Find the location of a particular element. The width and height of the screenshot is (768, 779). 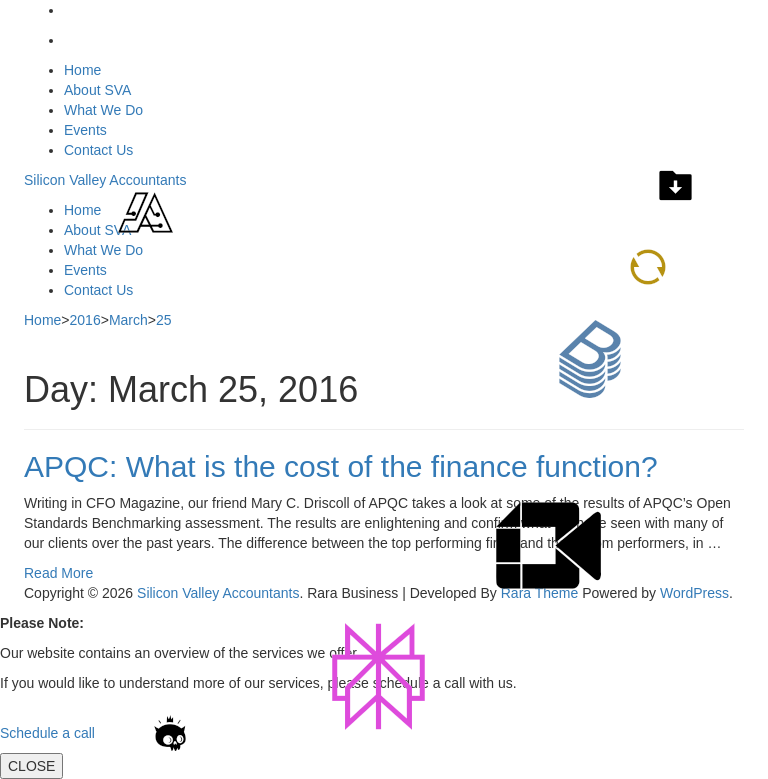

refresh or reload the current page is located at coordinates (648, 267).